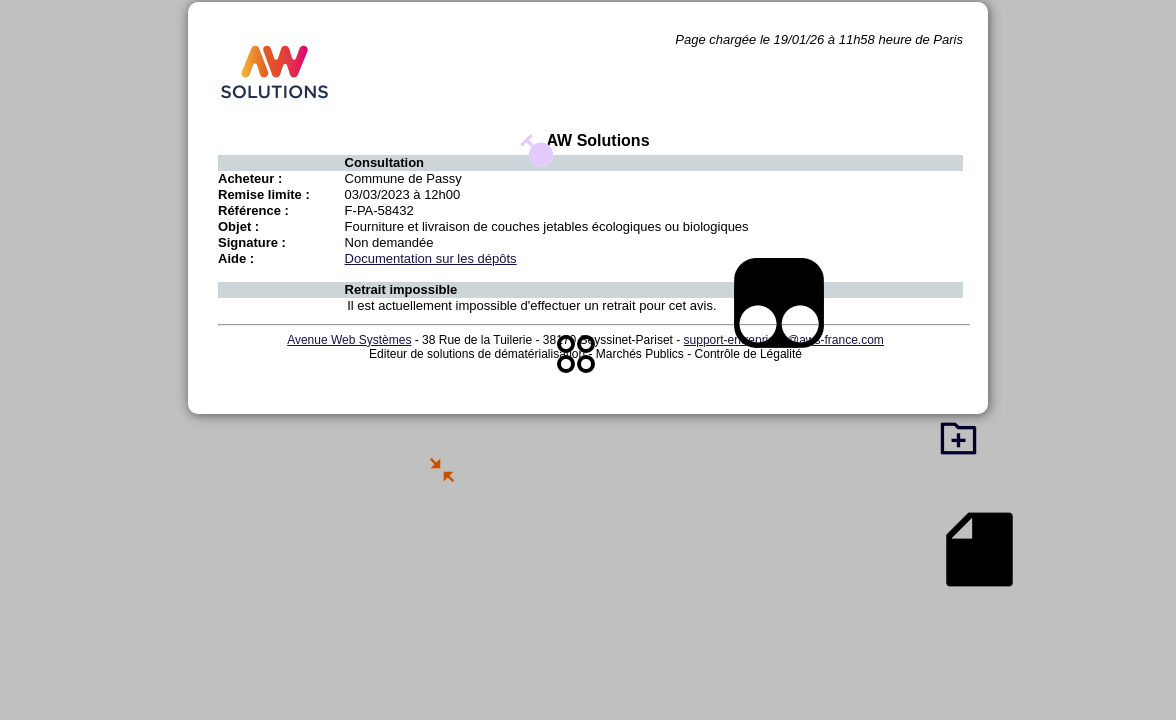  What do you see at coordinates (442, 470) in the screenshot?
I see `collapse or minimize an expanded view` at bounding box center [442, 470].